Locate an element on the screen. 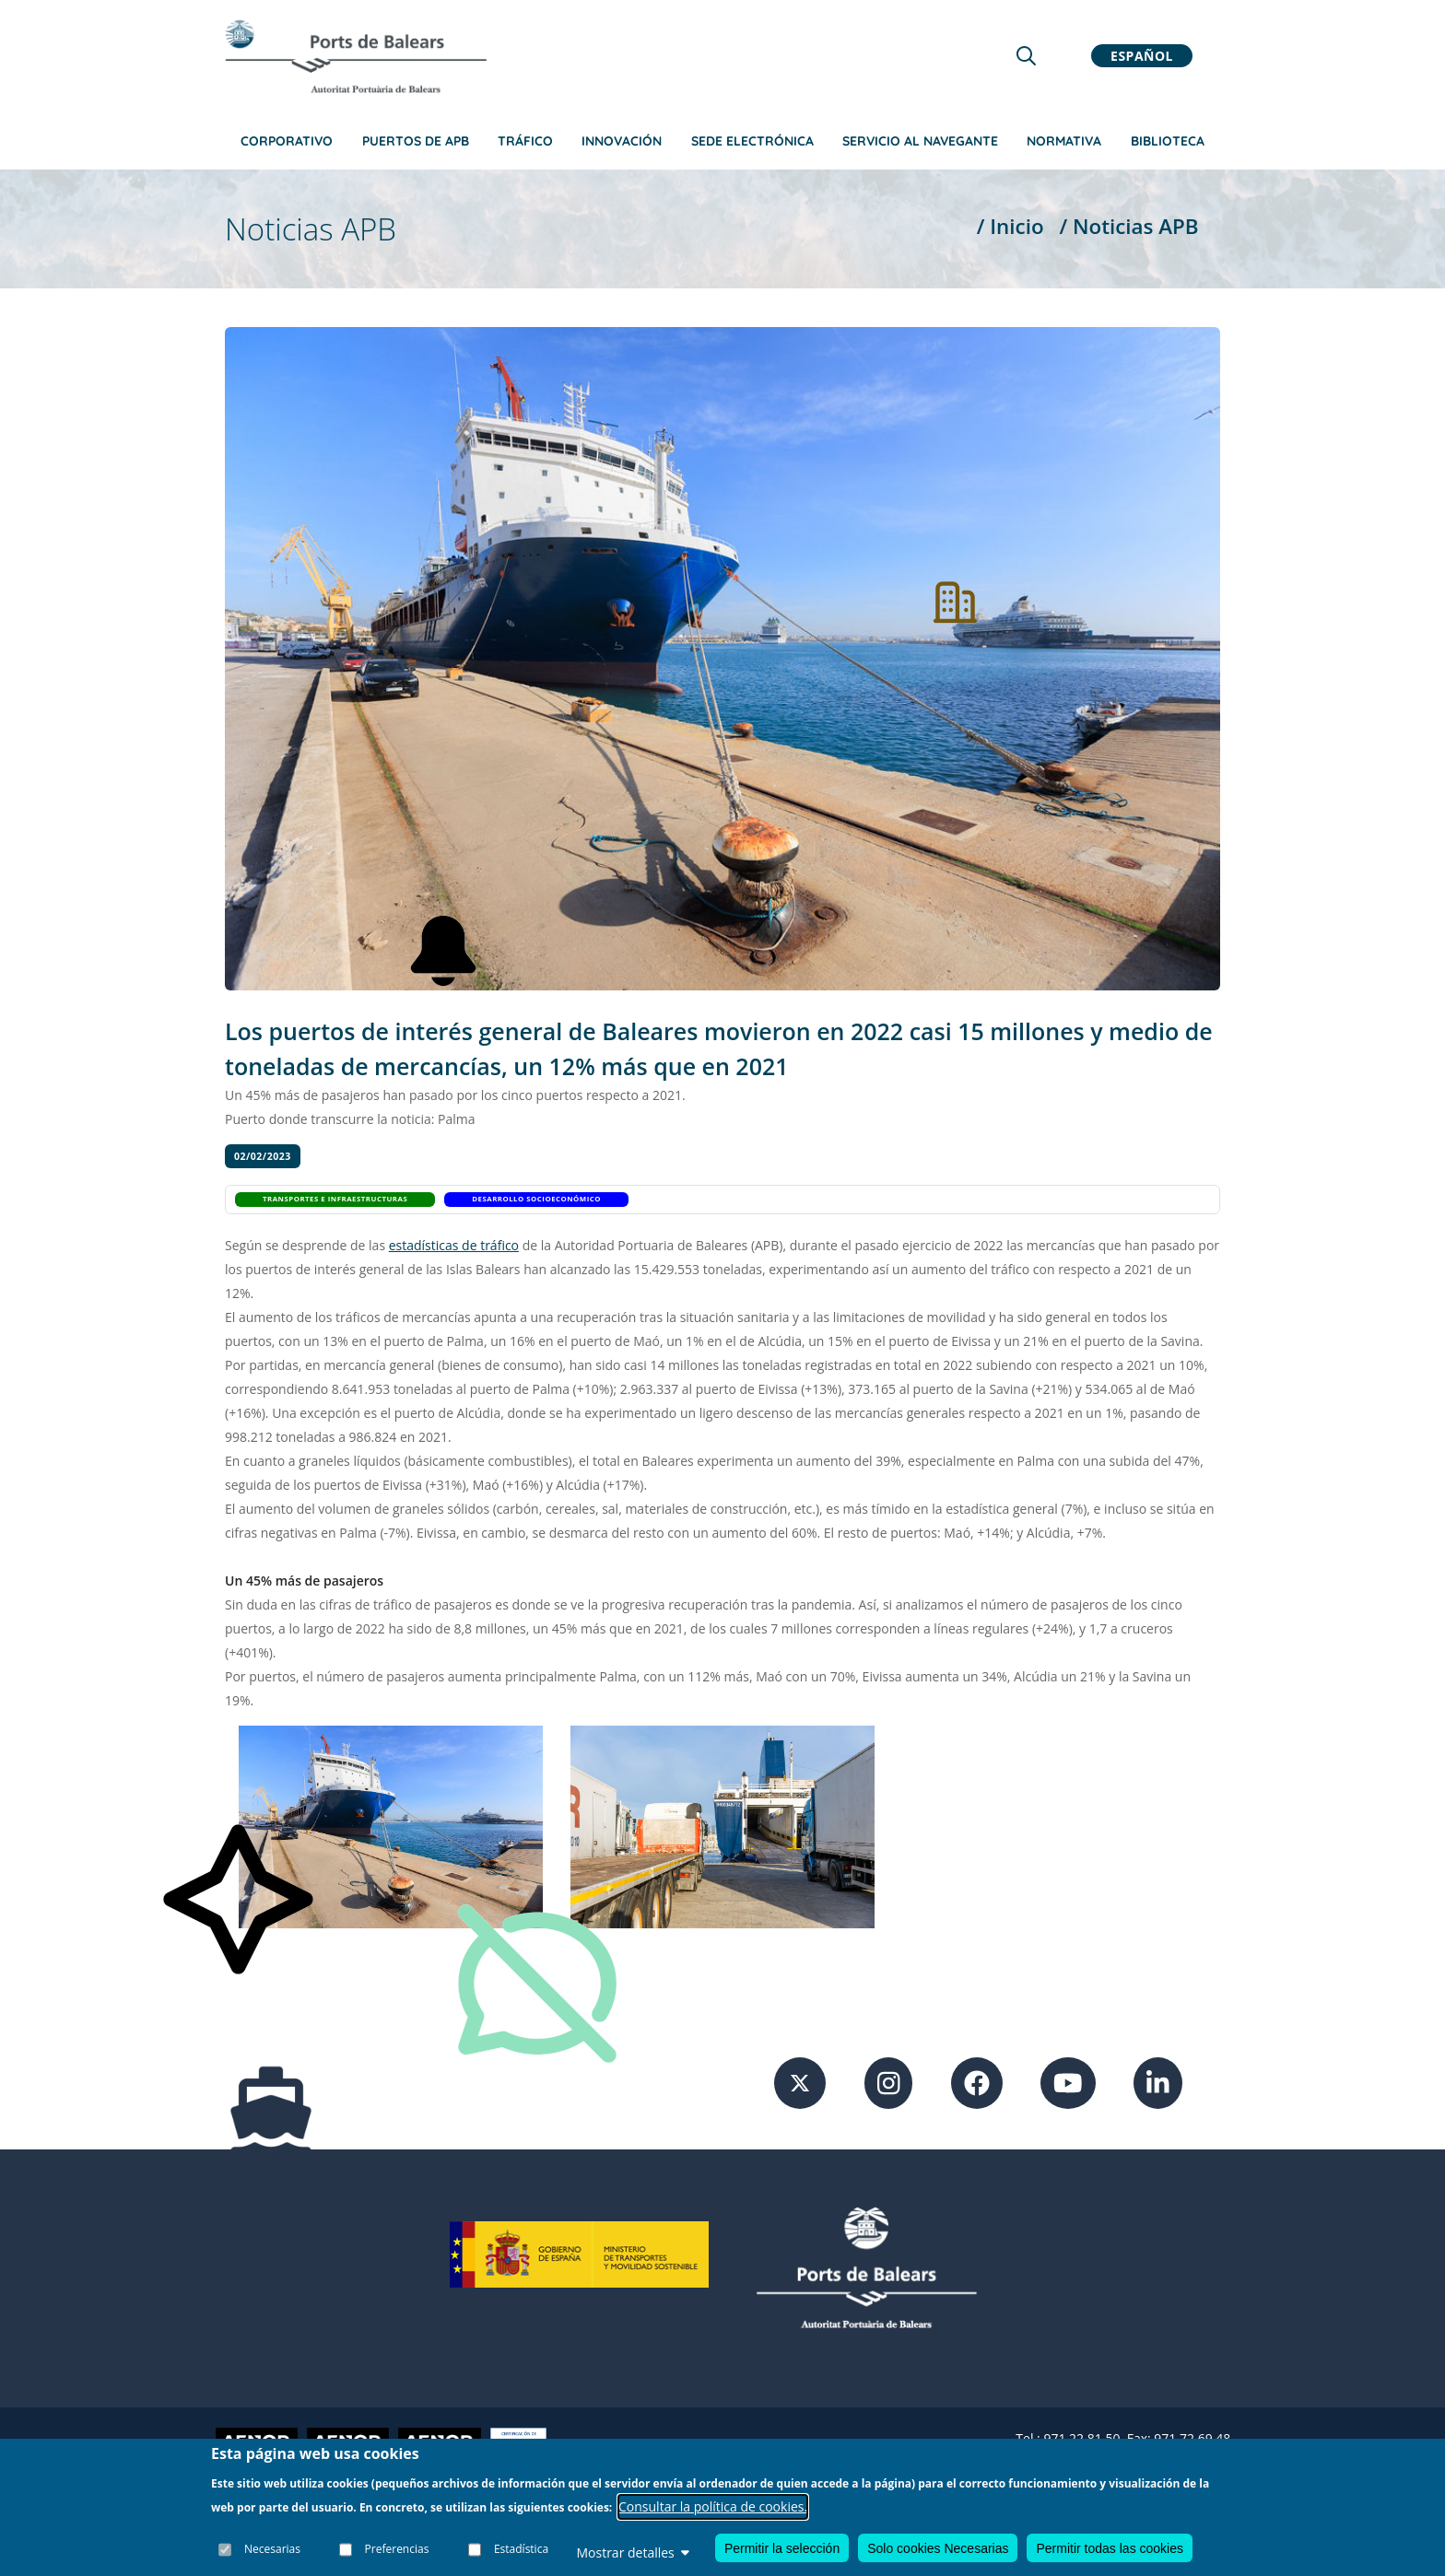 The width and height of the screenshot is (1445, 2576). messaging is disabled or unavailable is located at coordinates (537, 1984).